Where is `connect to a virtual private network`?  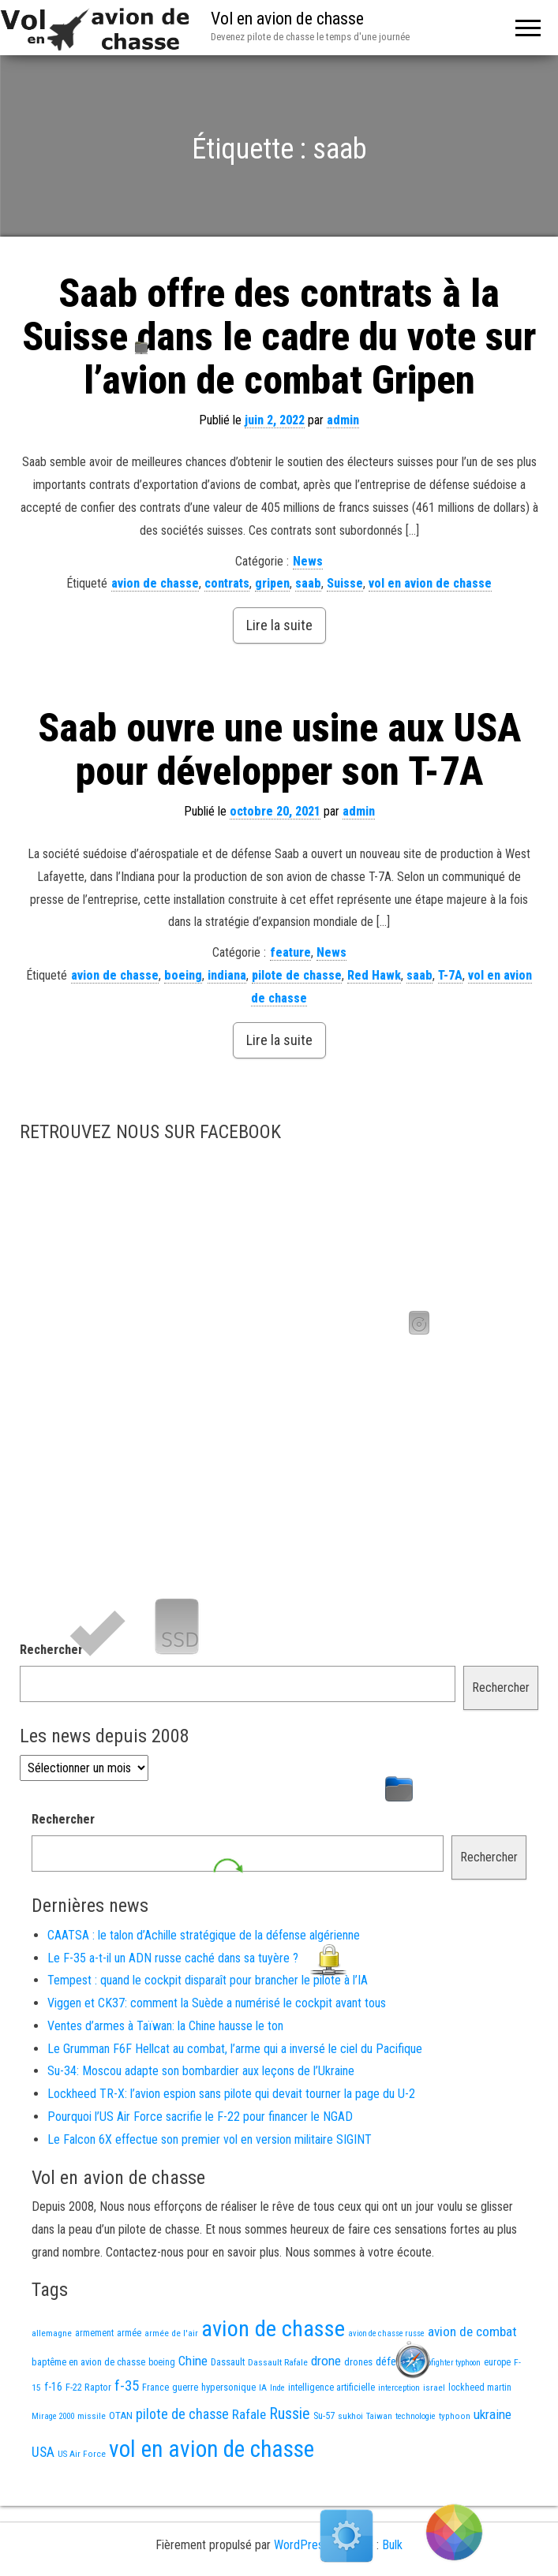
connect to a virtual private network is located at coordinates (329, 1960).